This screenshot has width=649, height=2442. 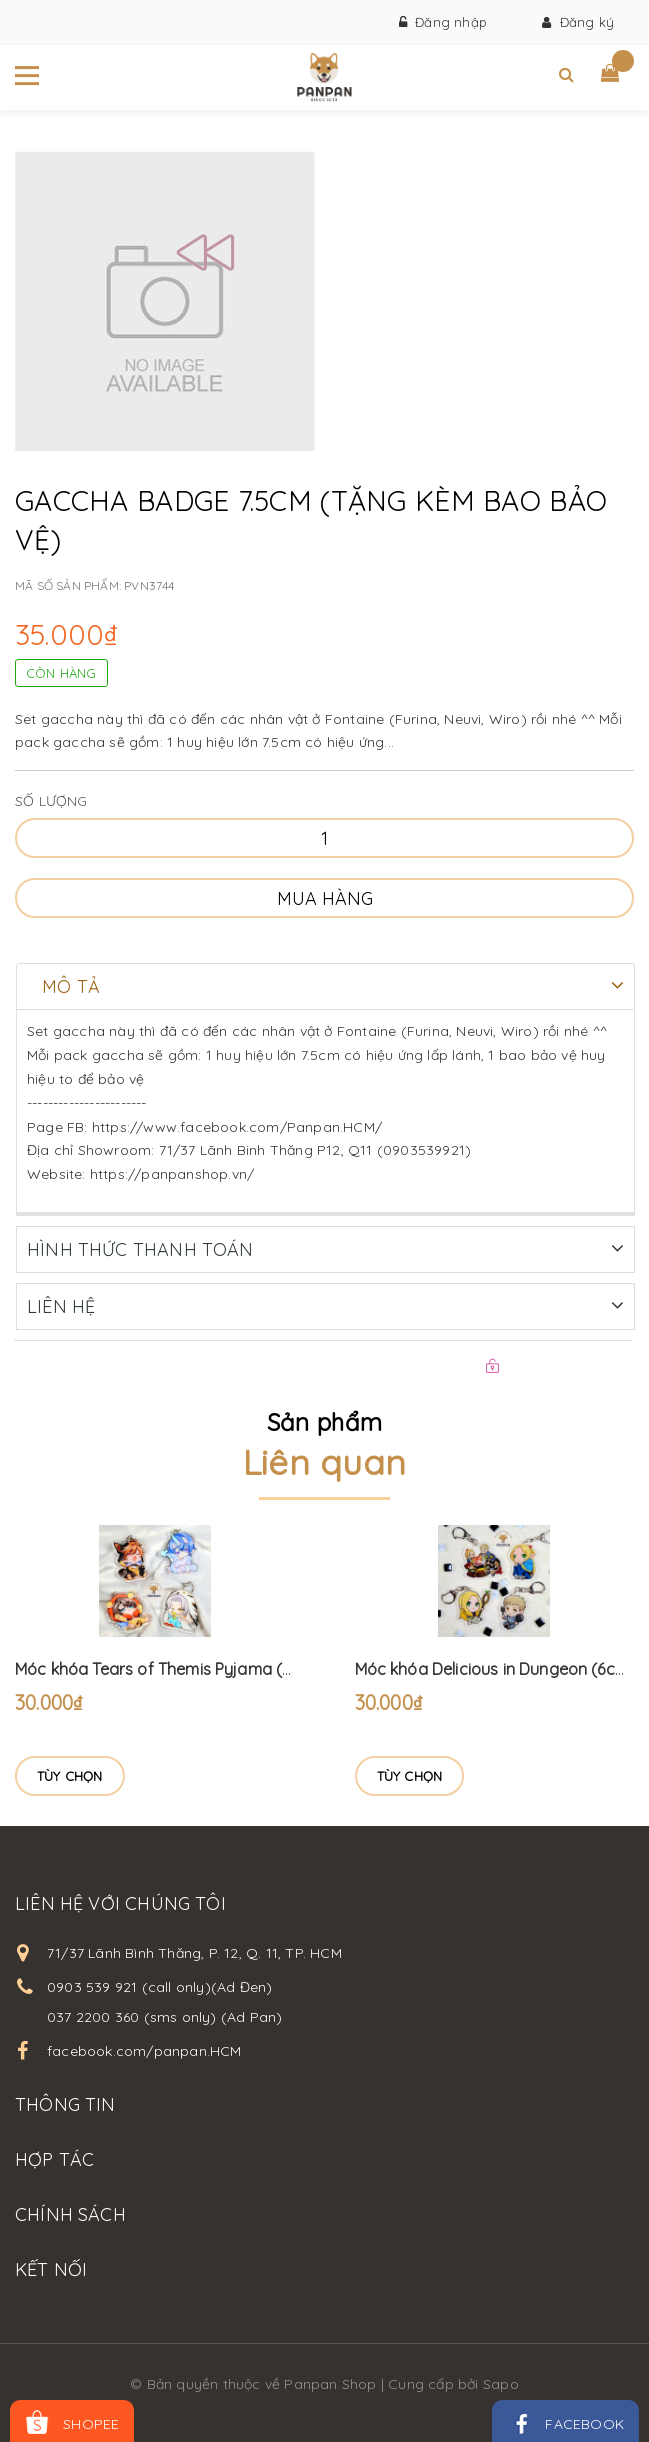 I want to click on rewind or skip backward in media playback, so click(x=207, y=252).